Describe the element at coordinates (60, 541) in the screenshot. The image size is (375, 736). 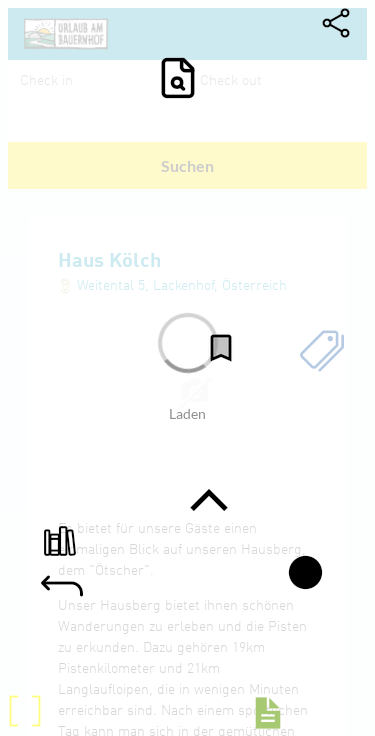
I see `access your library or collection` at that location.